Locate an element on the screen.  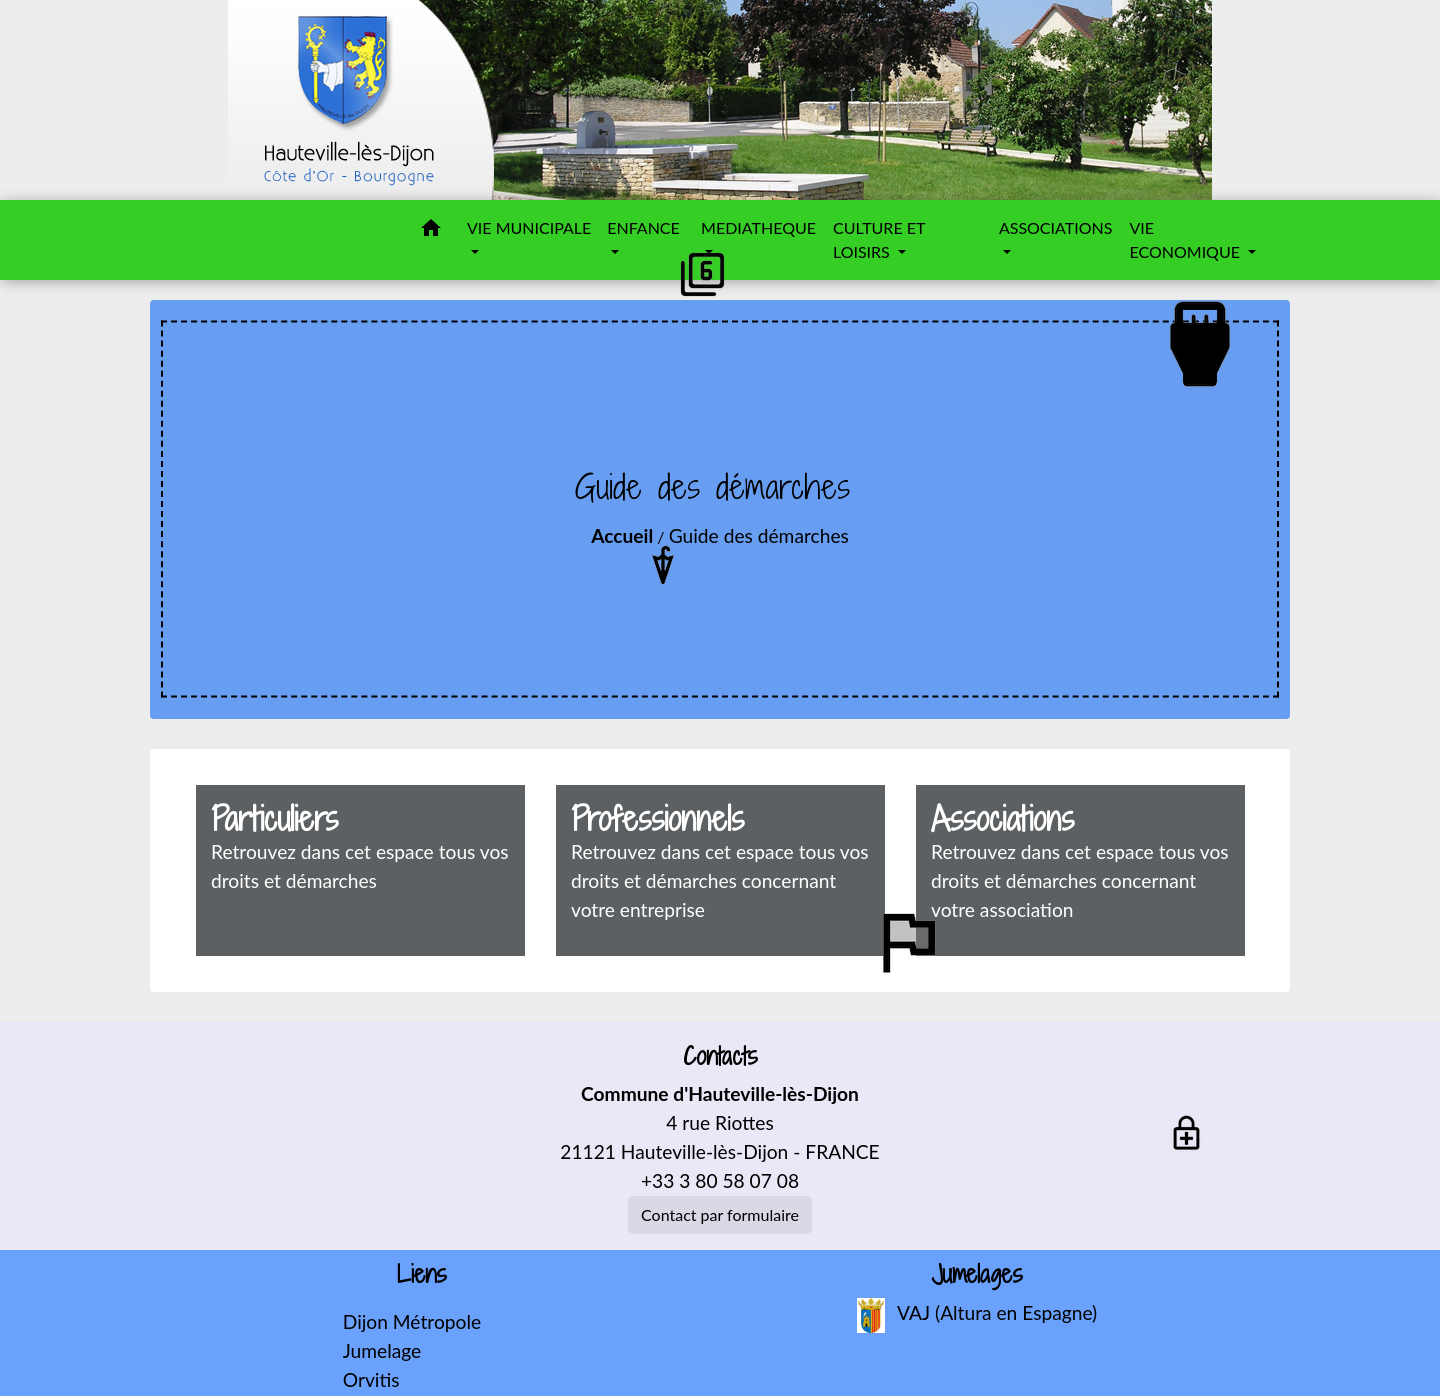
configure HDMI input settings is located at coordinates (1200, 344).